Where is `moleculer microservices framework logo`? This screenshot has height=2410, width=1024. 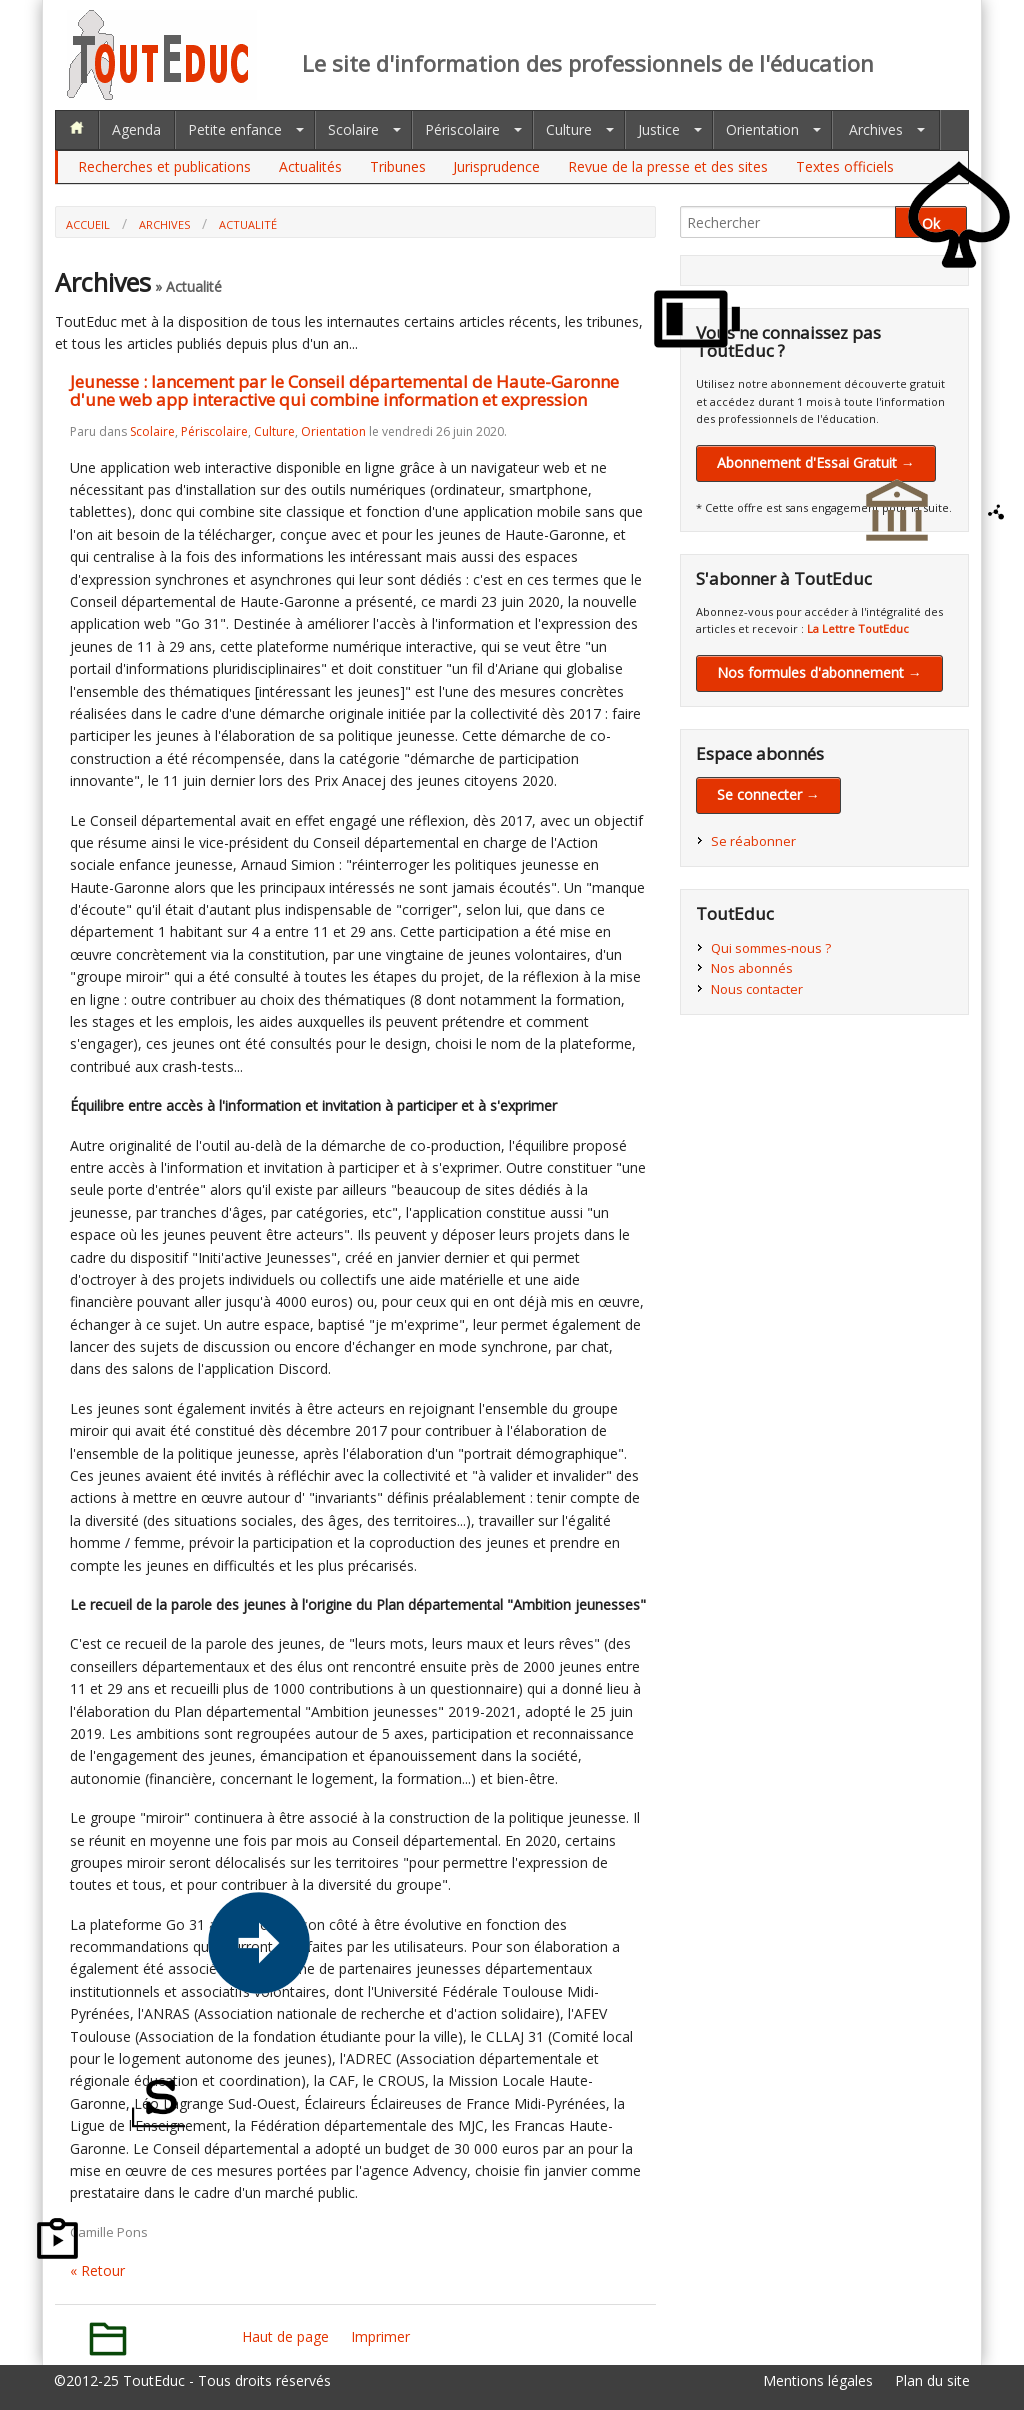 moleculer microservices framework logo is located at coordinates (996, 512).